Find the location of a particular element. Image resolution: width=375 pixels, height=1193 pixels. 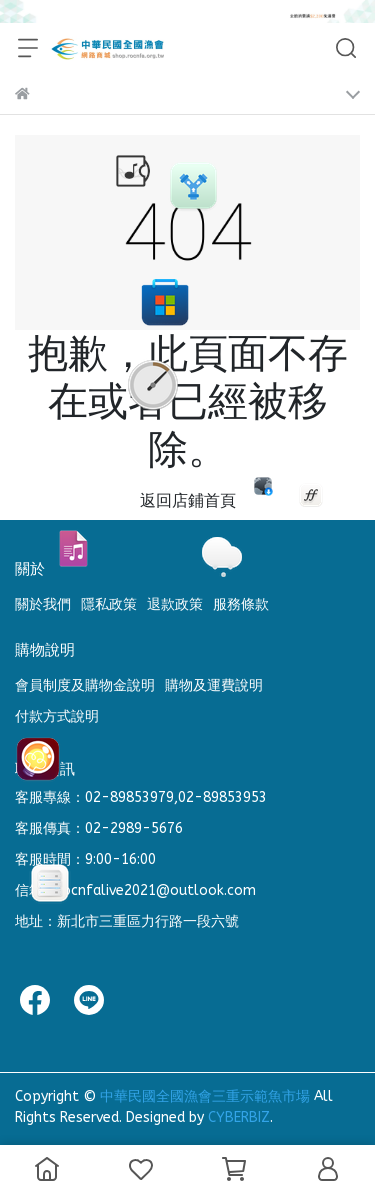

open the Microsoft Store app is located at coordinates (165, 303).